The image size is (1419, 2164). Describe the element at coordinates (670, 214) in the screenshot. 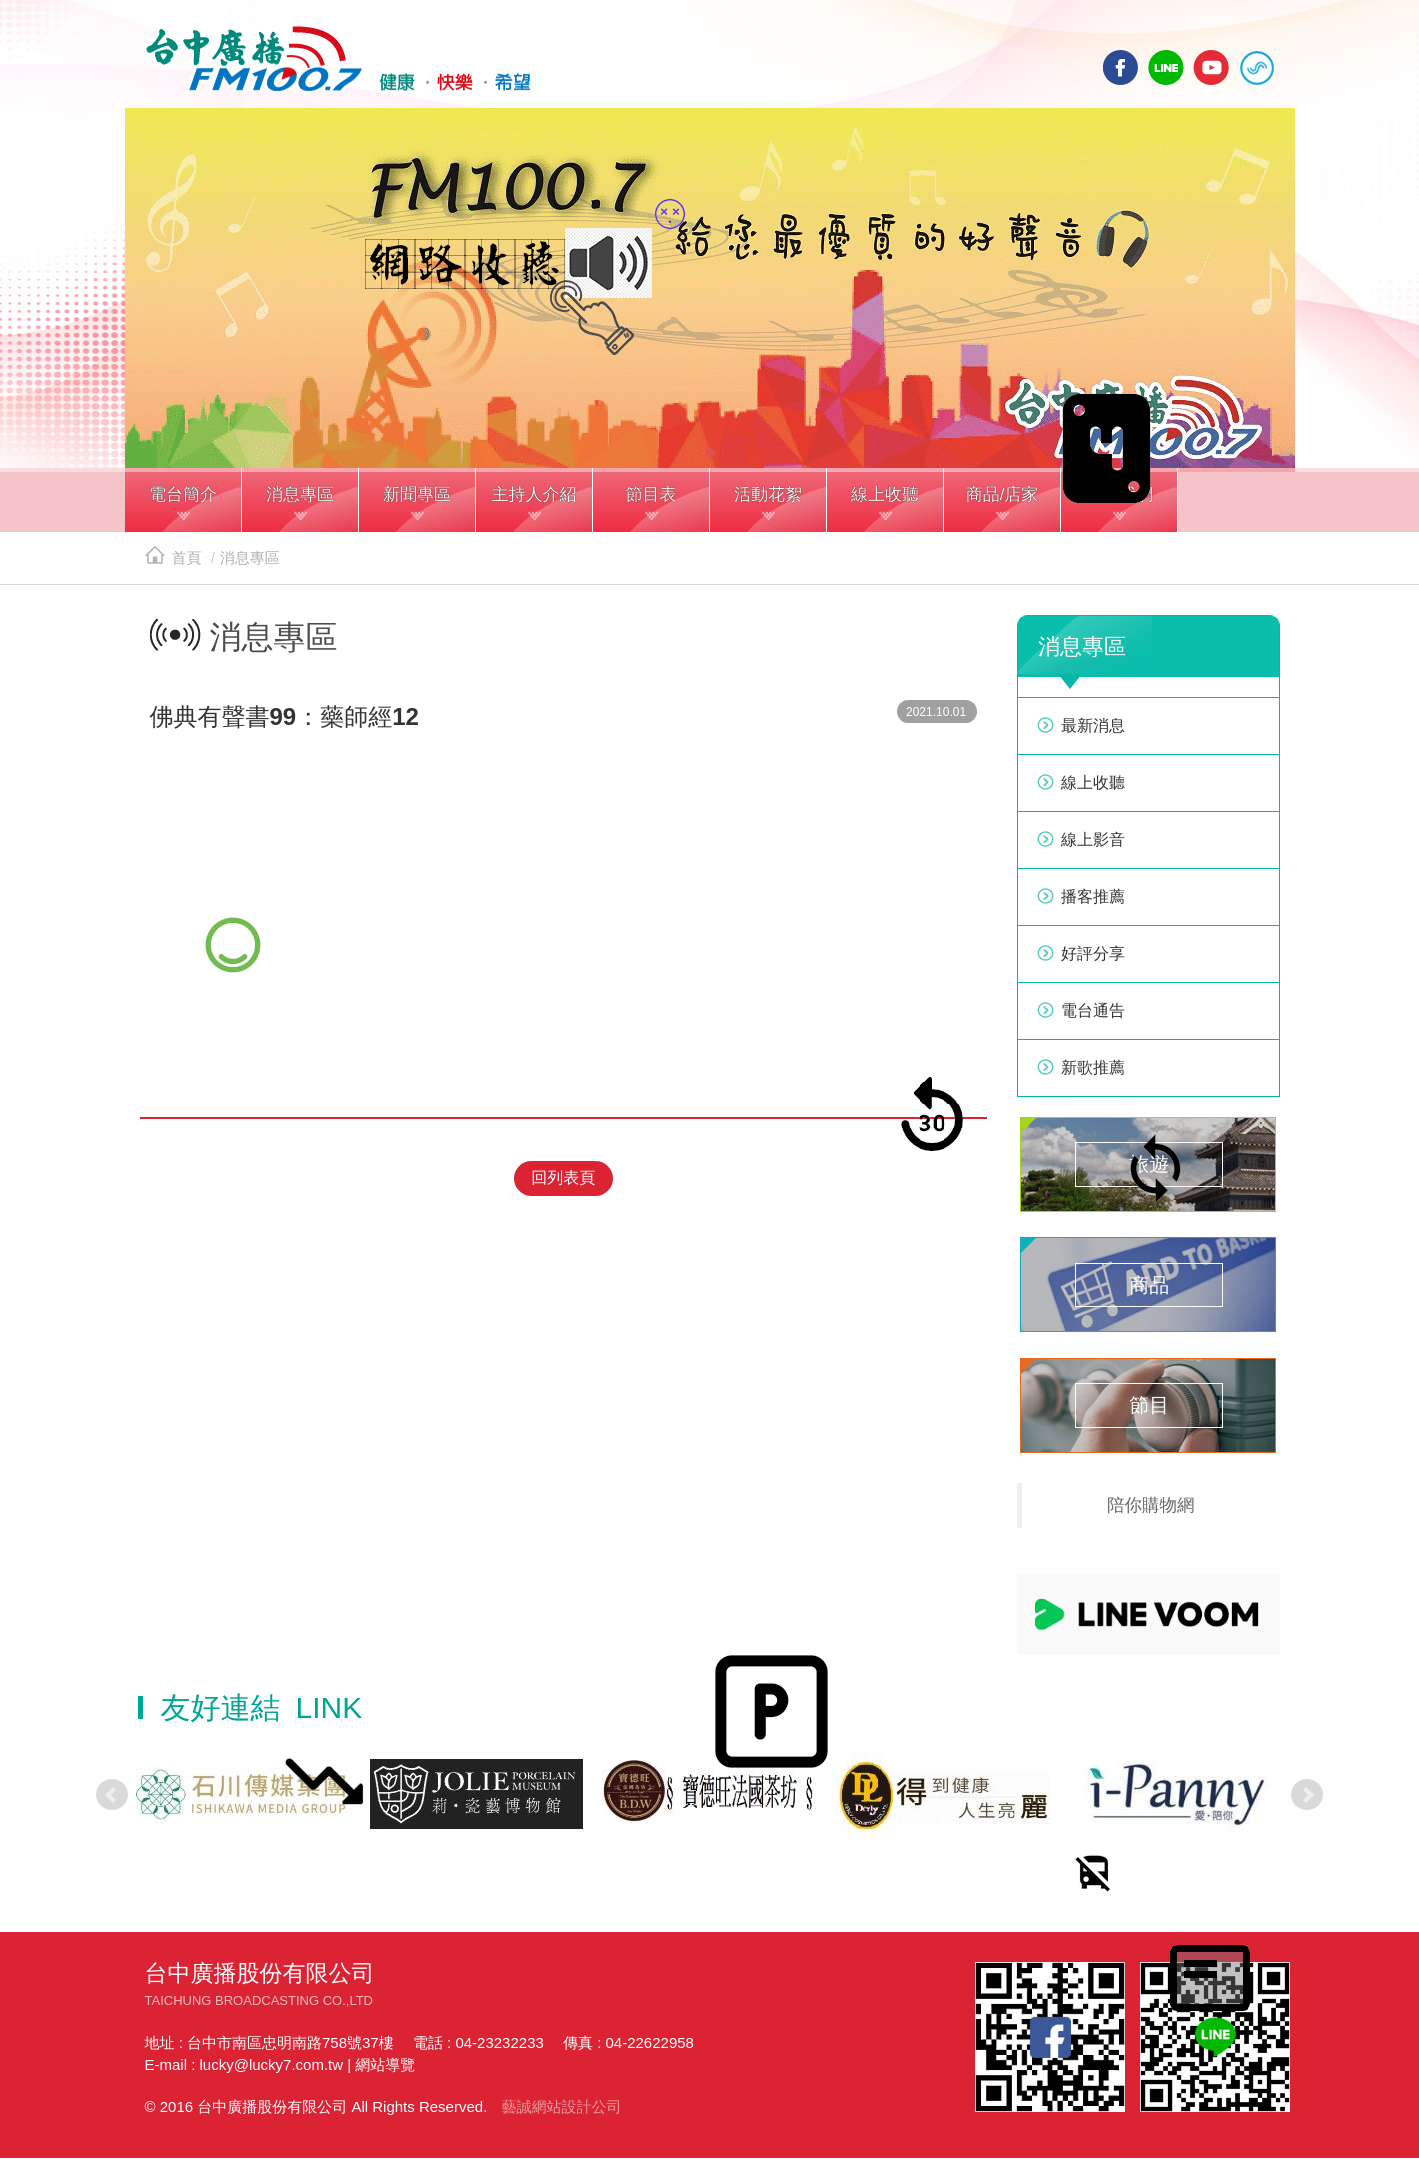

I see `indicates an error or failed action` at that location.